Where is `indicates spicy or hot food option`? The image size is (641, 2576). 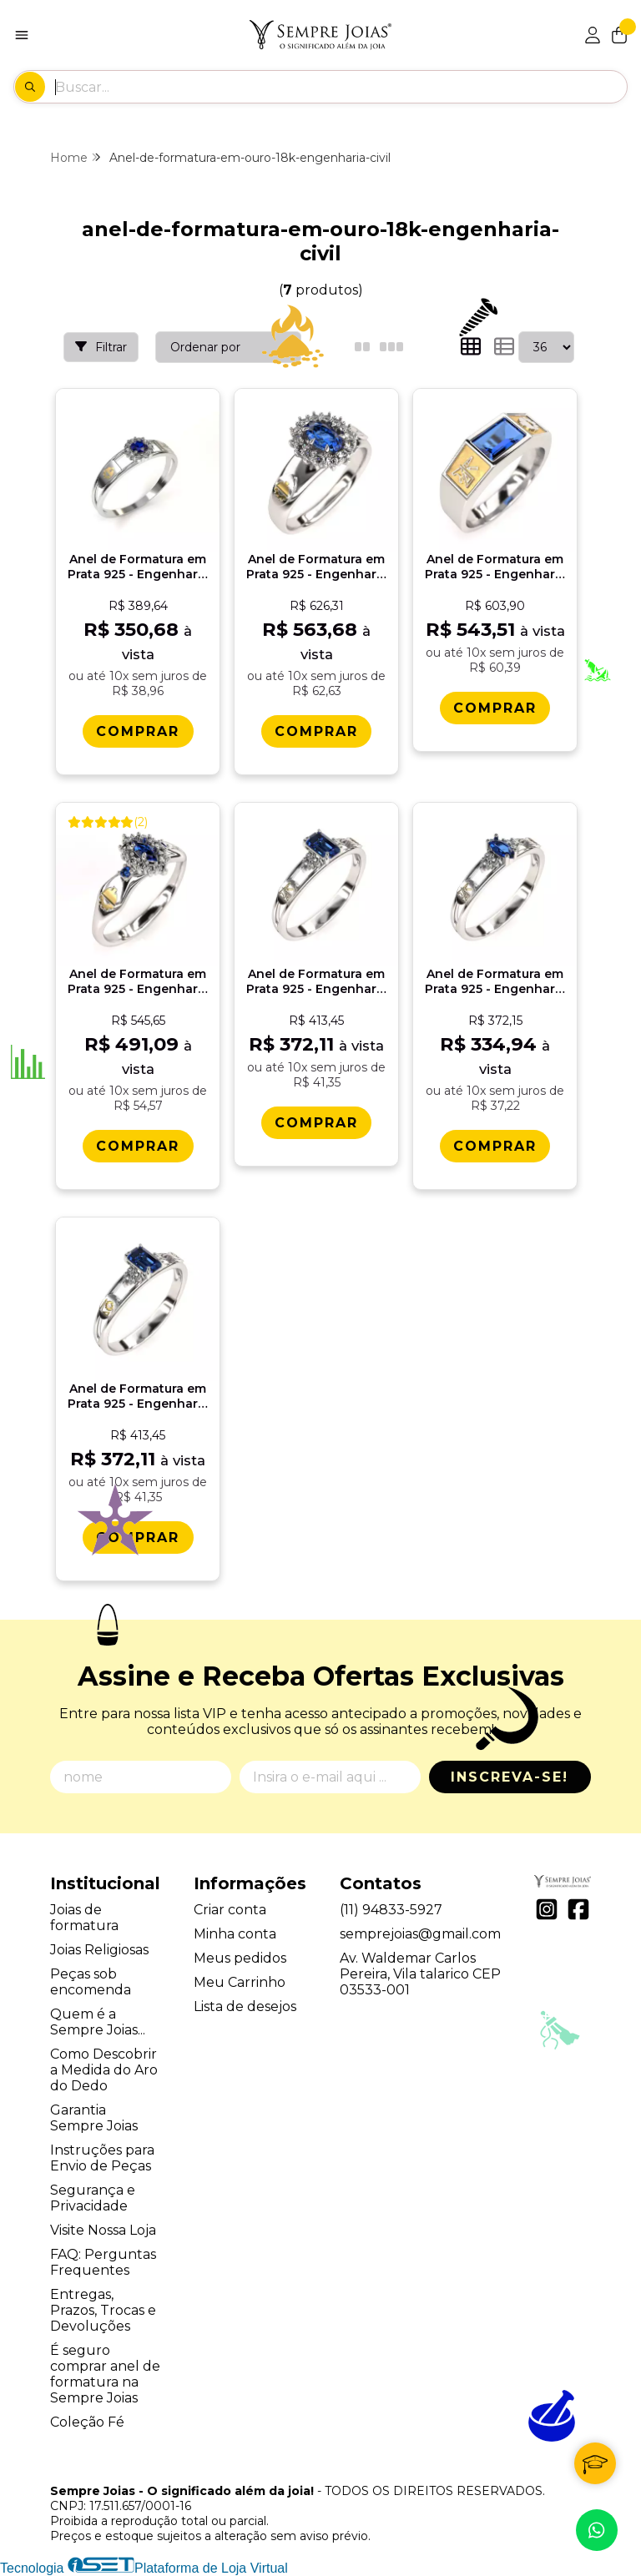
indicates spicy or hot food option is located at coordinates (293, 336).